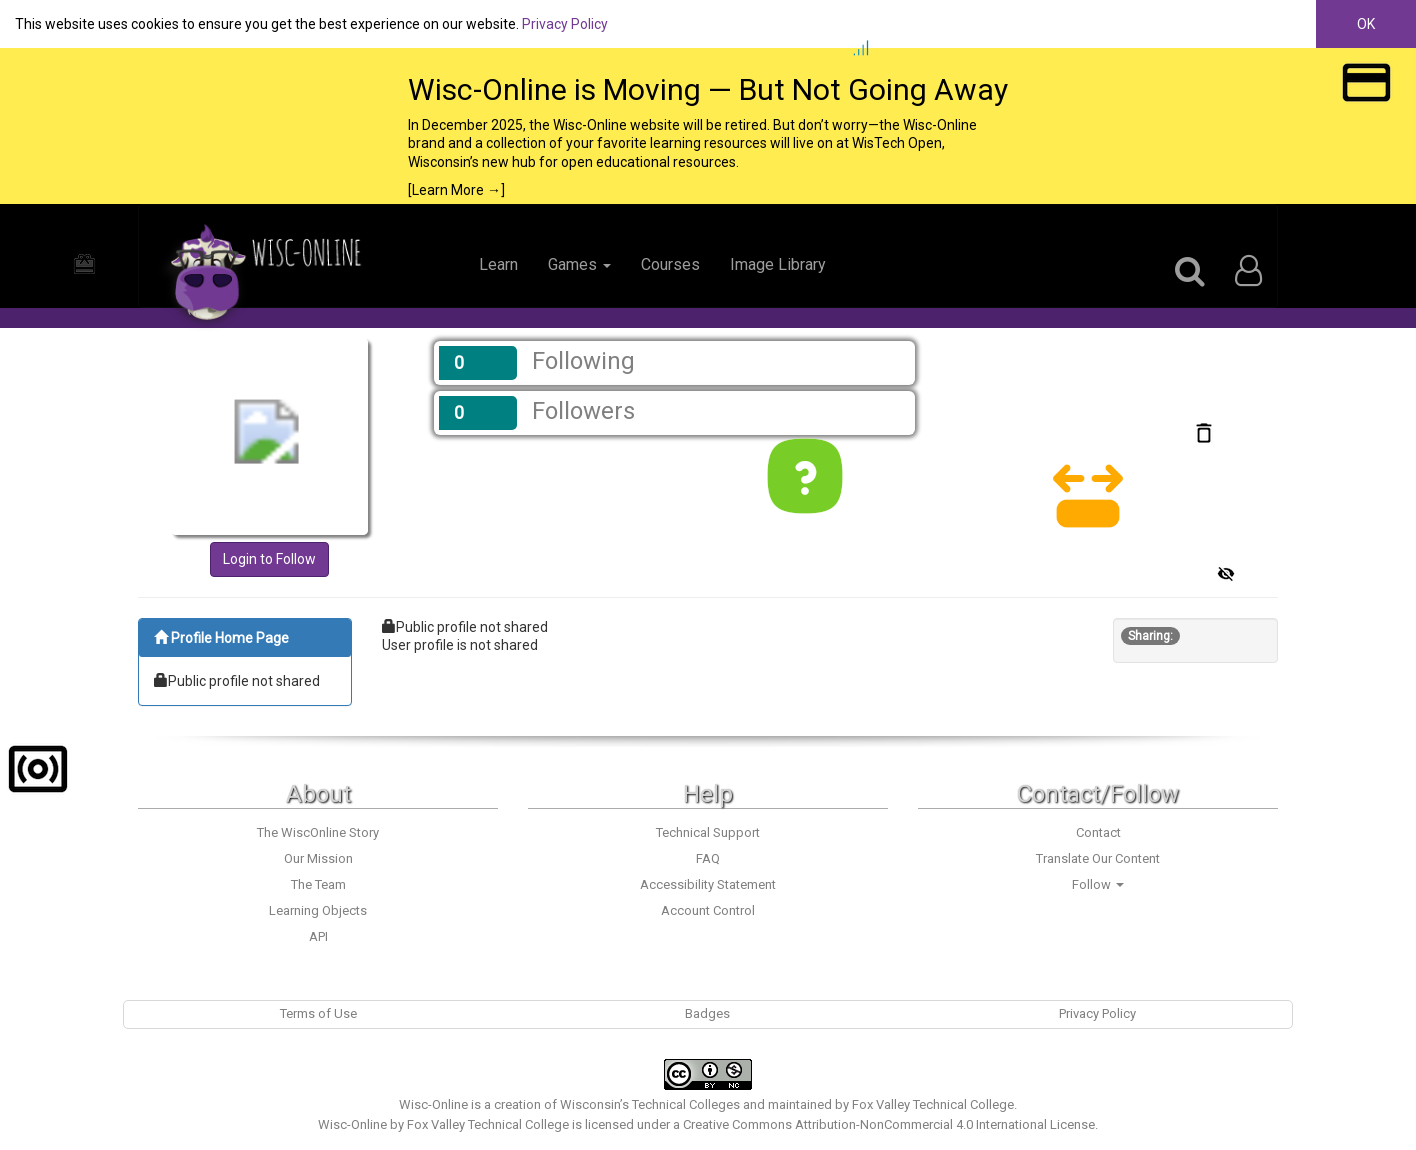  Describe the element at coordinates (864, 47) in the screenshot. I see `indicates strong cellular network signal` at that location.